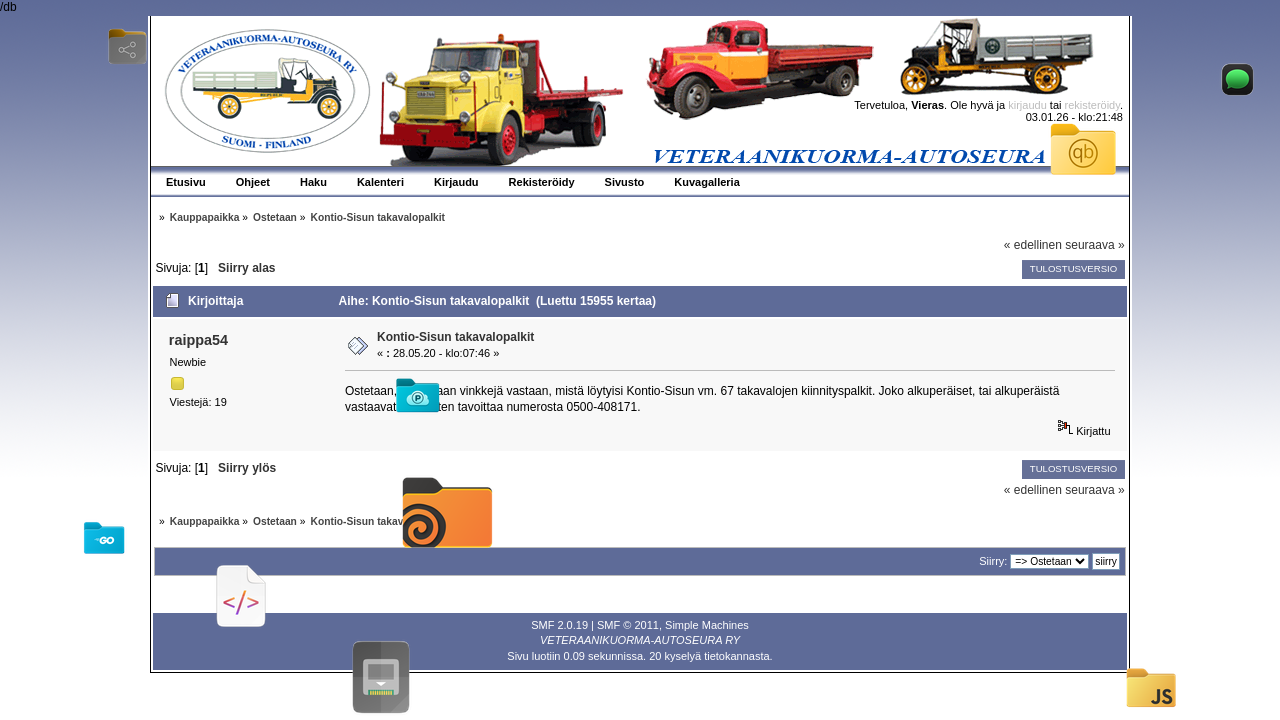  Describe the element at coordinates (104, 539) in the screenshot. I see `open folder containing Go language projects` at that location.